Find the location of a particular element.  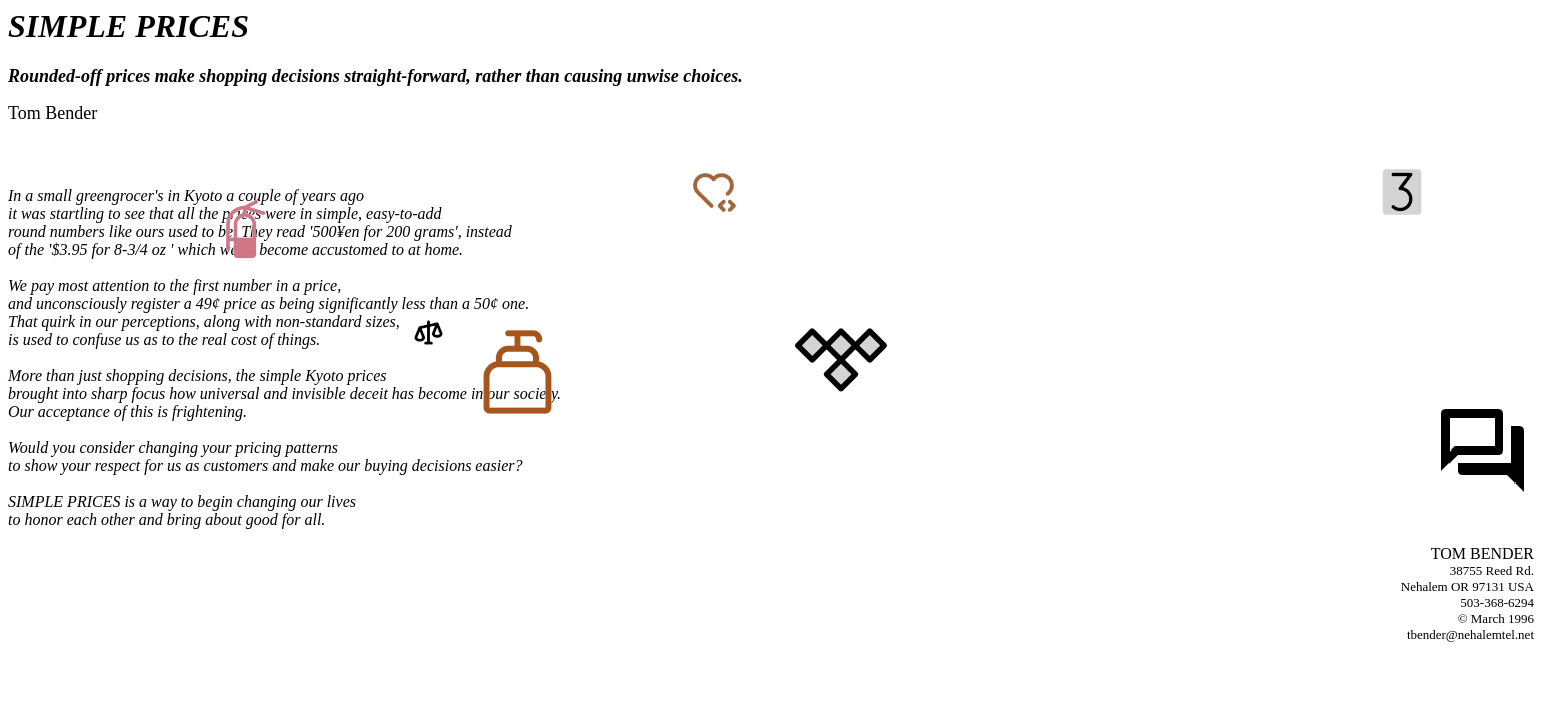

open discussion forum or community chat is located at coordinates (1482, 450).